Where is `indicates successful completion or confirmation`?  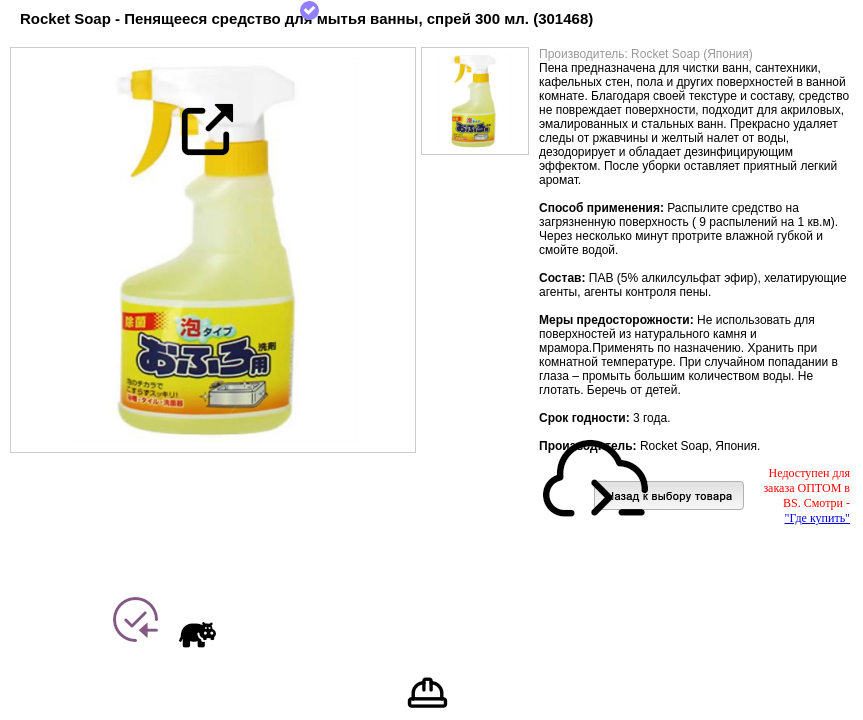 indicates successful completion or confirmation is located at coordinates (309, 10).